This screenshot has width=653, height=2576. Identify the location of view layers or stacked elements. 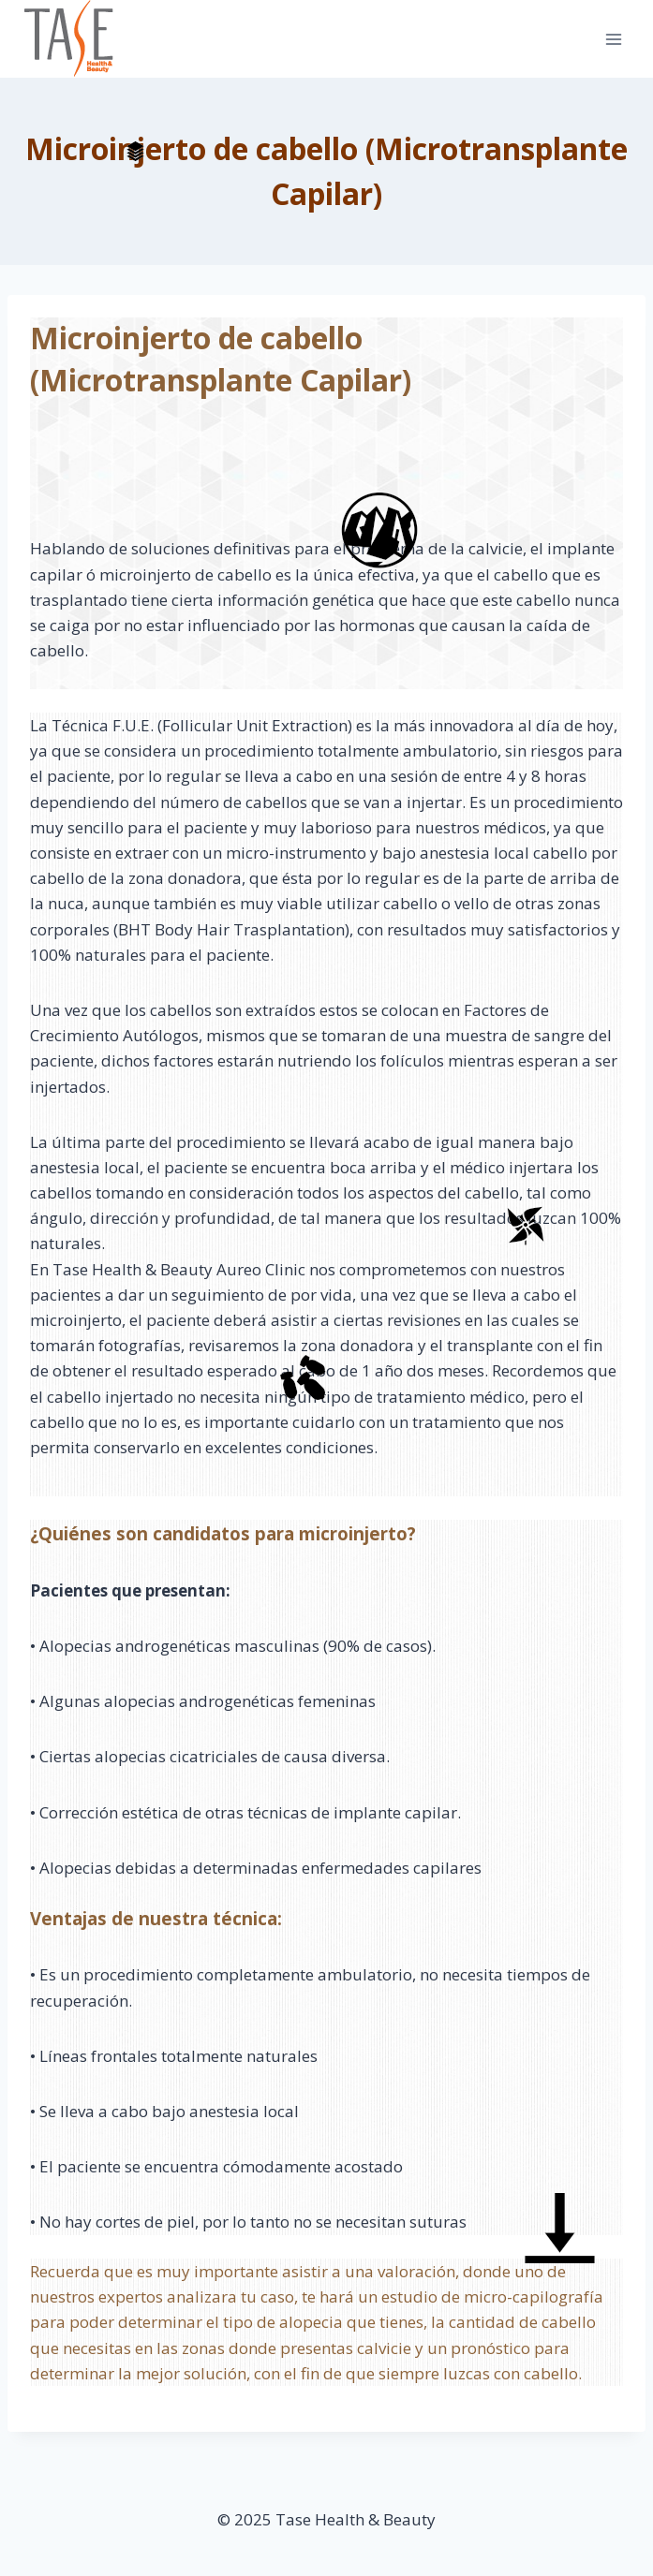
(135, 151).